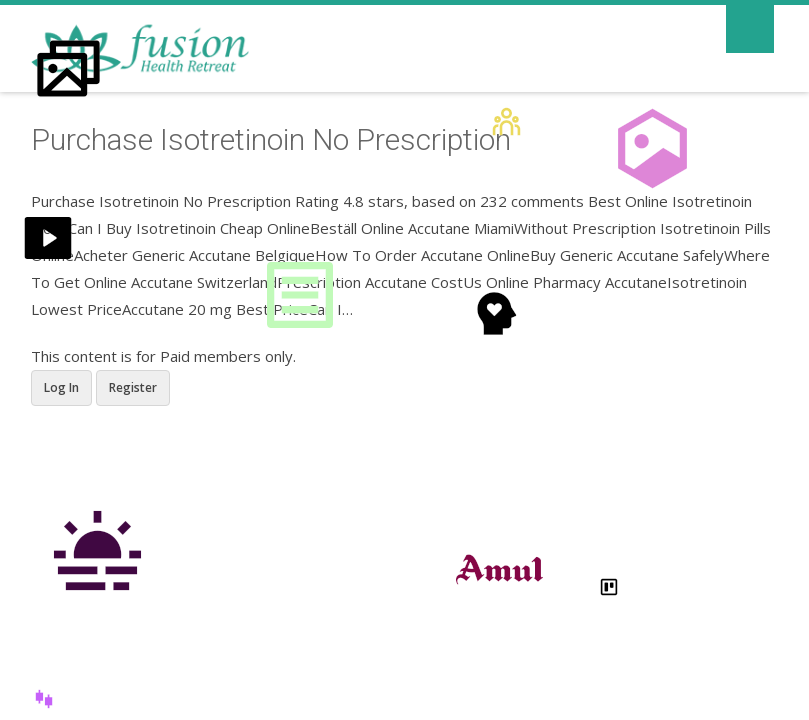 Image resolution: width=809 pixels, height=720 pixels. What do you see at coordinates (506, 121) in the screenshot?
I see `view team members` at bounding box center [506, 121].